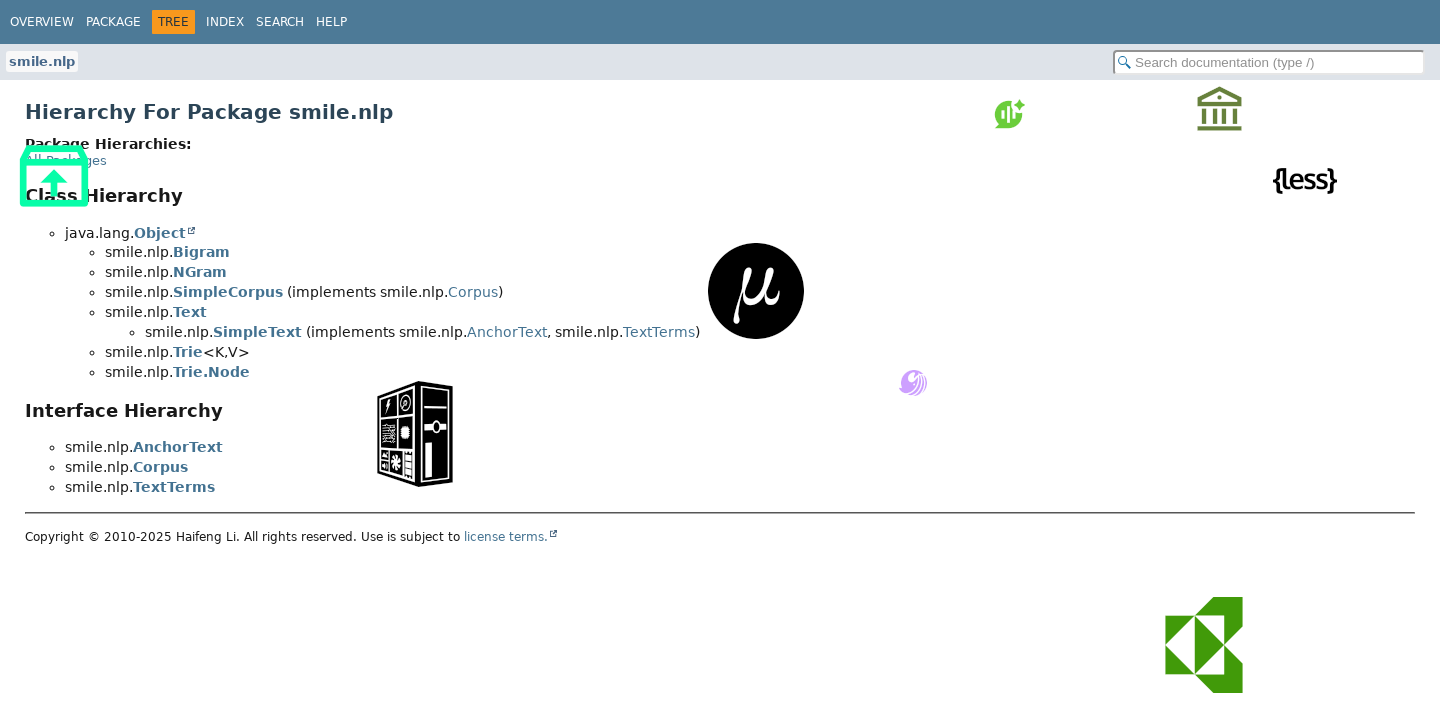 The image size is (1440, 720). Describe the element at coordinates (54, 176) in the screenshot. I see `unarchive a message or item from inbox` at that location.